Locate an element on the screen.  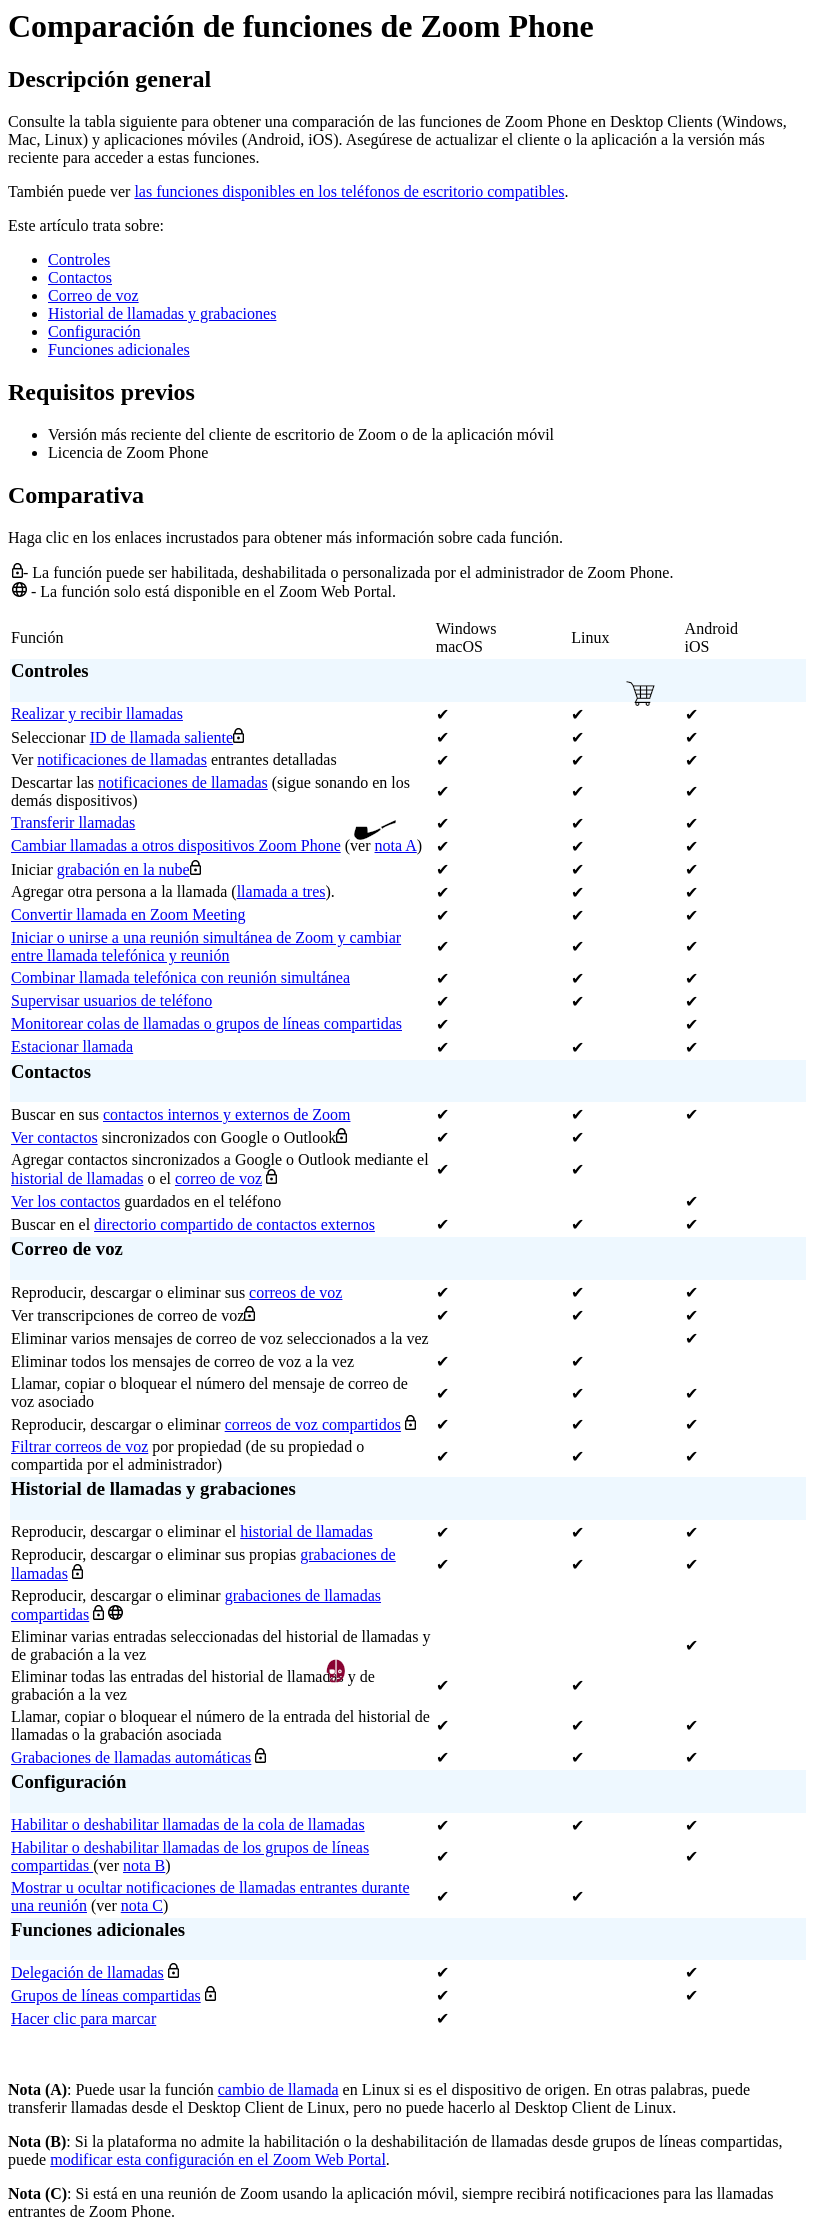
indicates a character at critically low health is located at coordinates (336, 1671).